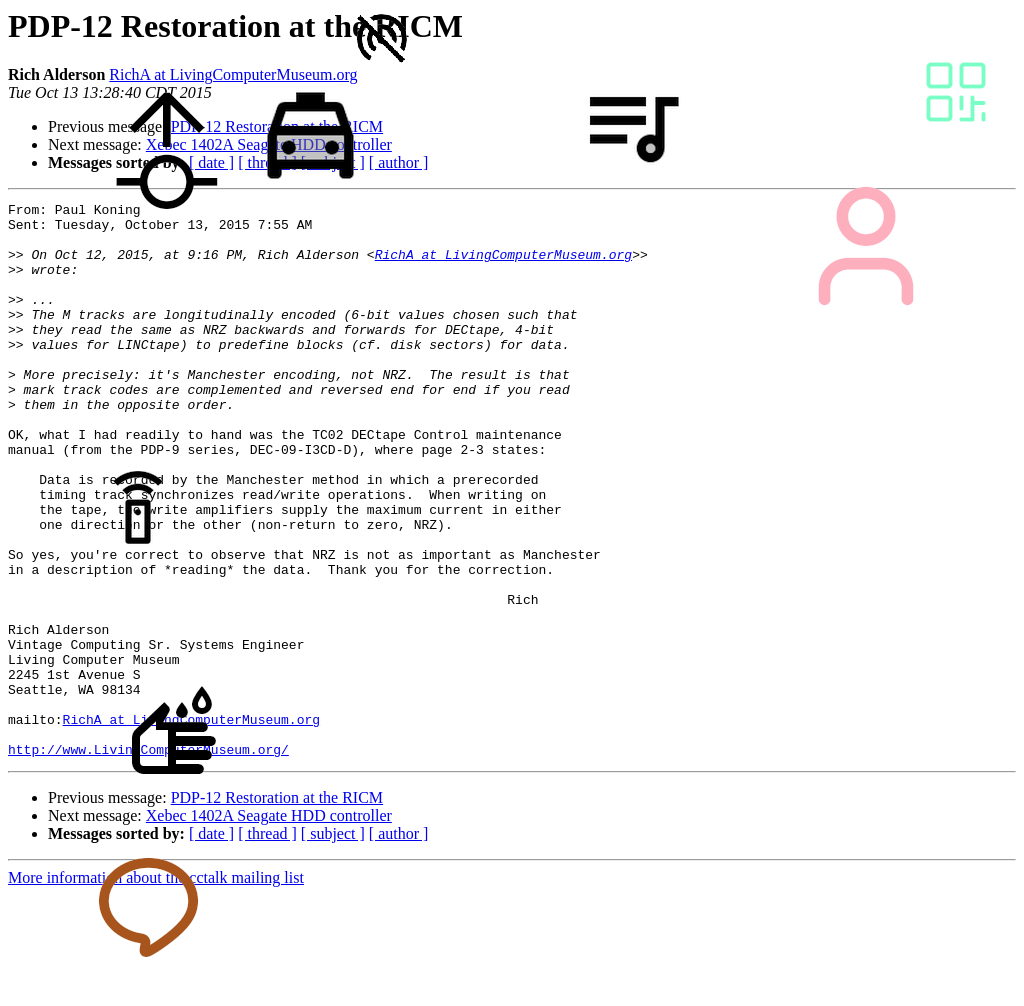  I want to click on request a taxi or rideshare, so click(310, 135).